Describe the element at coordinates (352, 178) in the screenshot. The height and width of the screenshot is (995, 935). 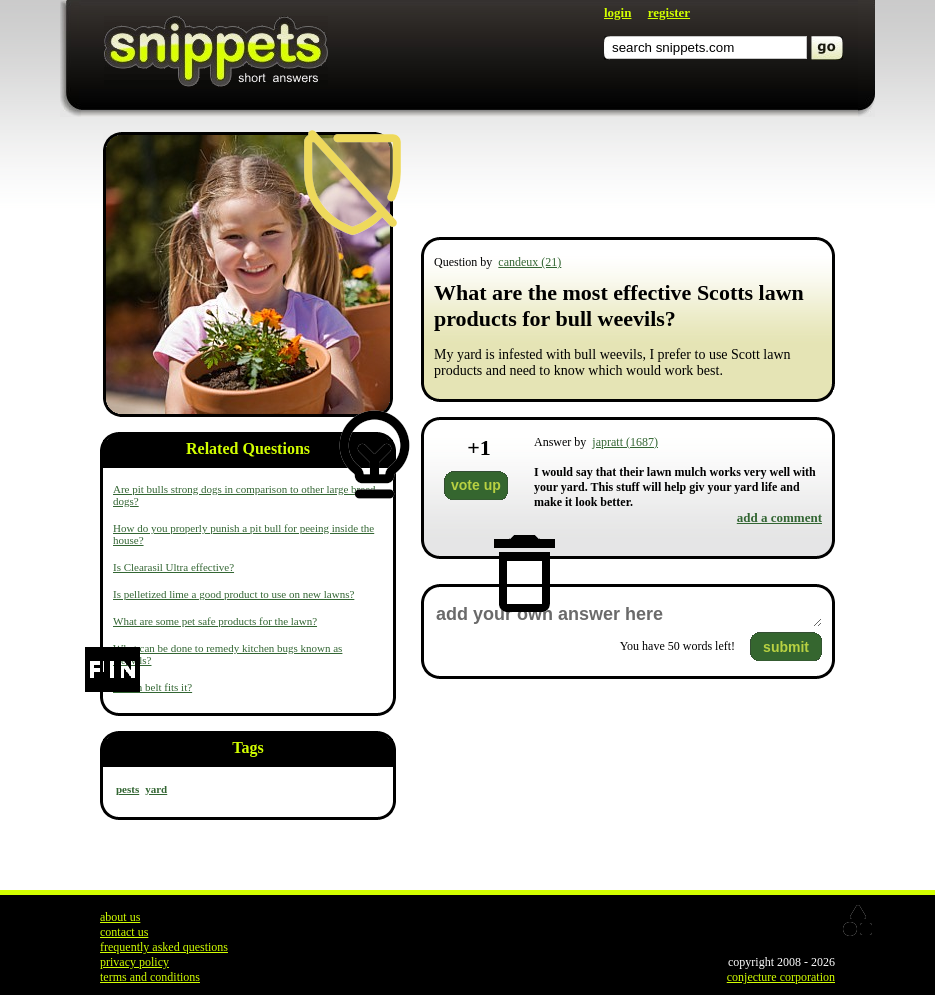
I see `security or protection is disabled` at that location.